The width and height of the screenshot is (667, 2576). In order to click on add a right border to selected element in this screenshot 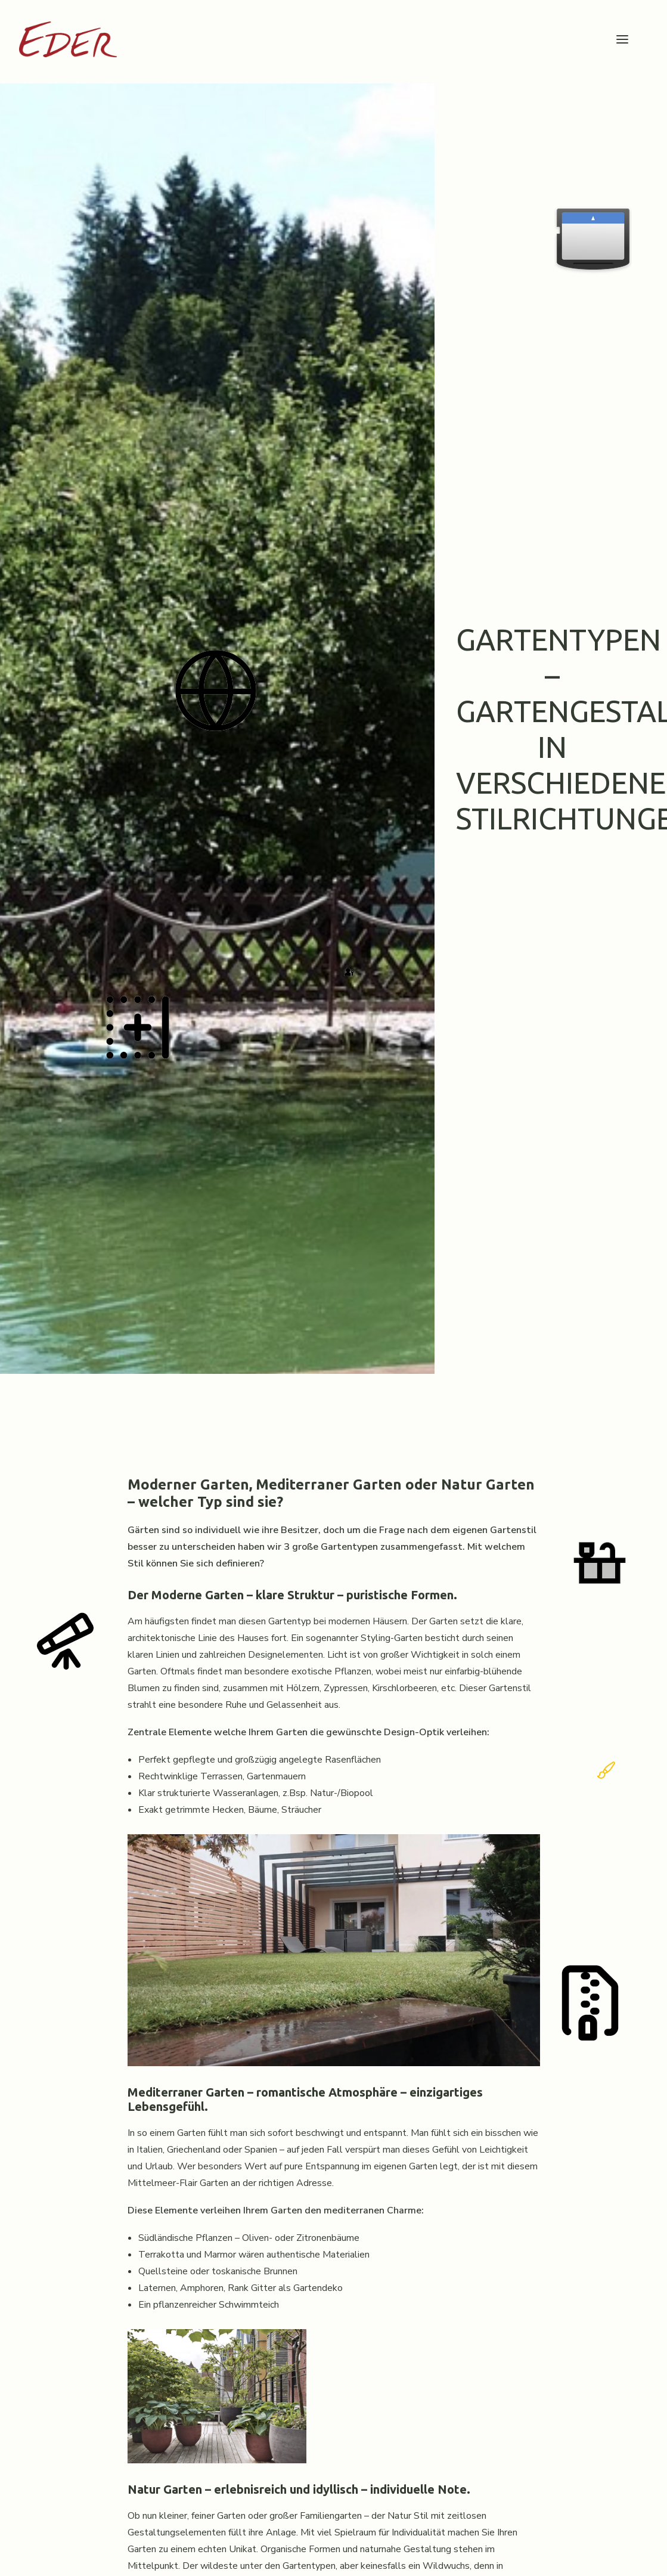, I will do `click(138, 1027)`.